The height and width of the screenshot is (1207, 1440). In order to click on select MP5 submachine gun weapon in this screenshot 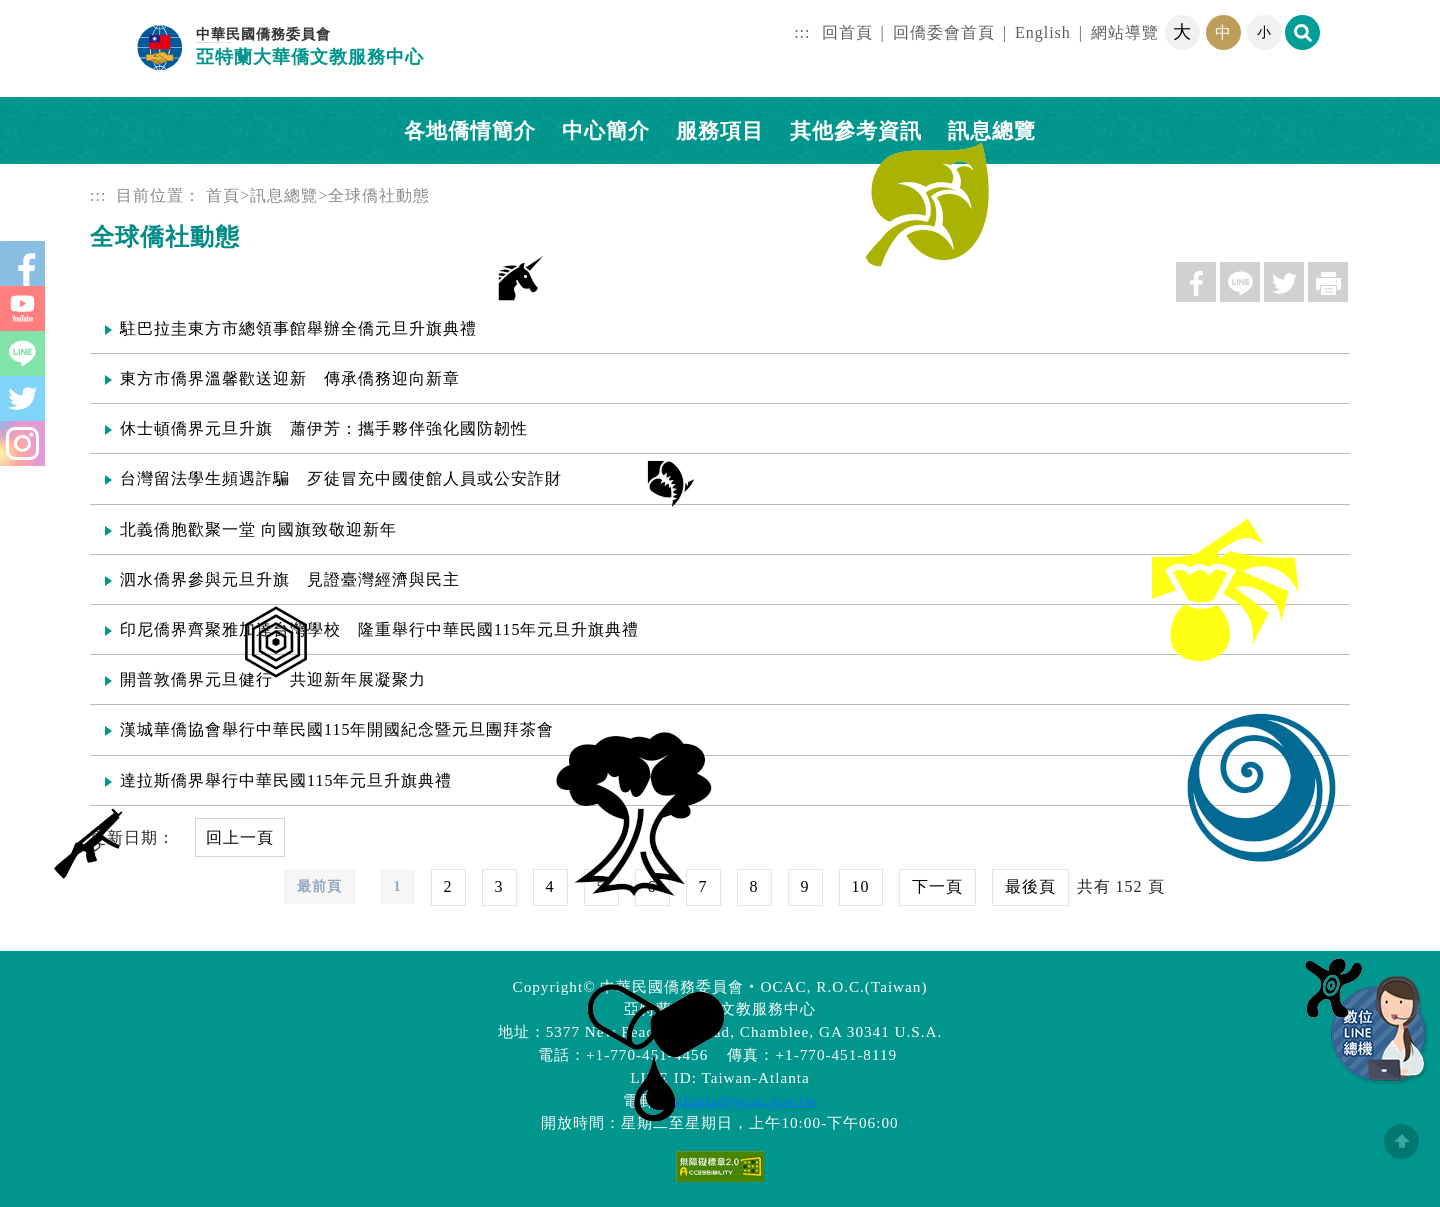, I will do `click(88, 844)`.